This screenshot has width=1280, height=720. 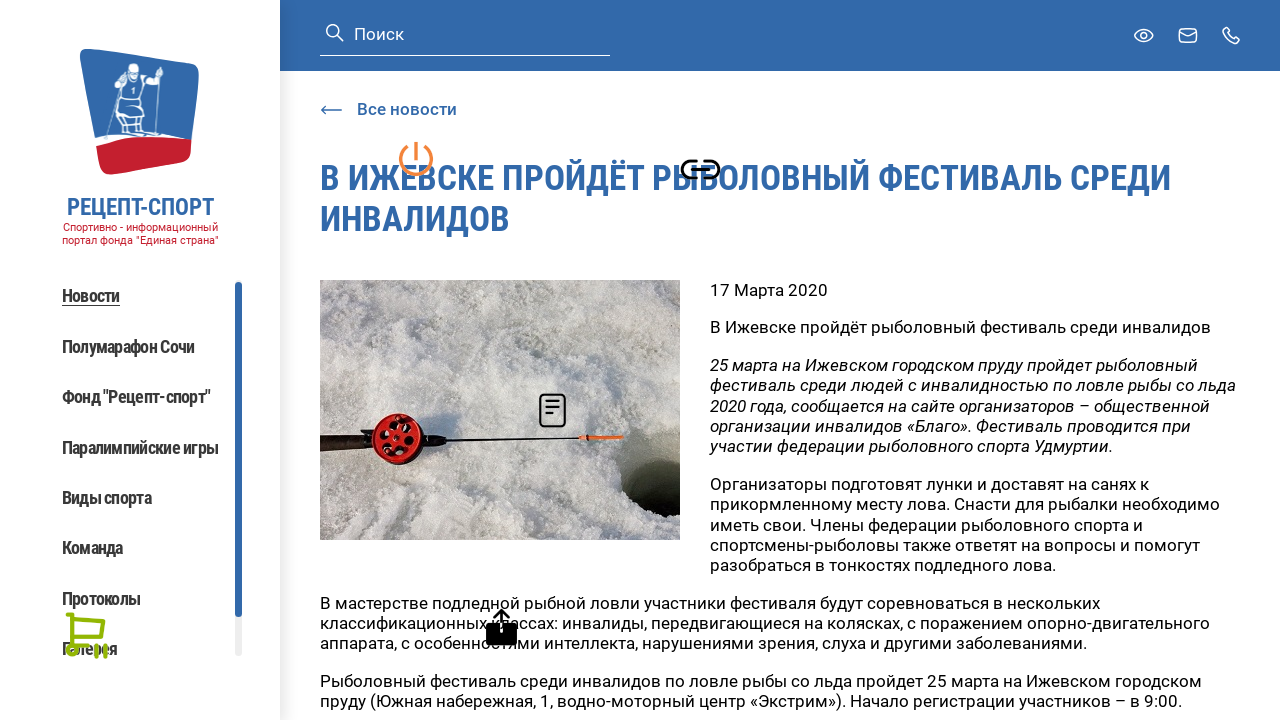 What do you see at coordinates (552, 410) in the screenshot?
I see `open reader mode for distraction-free viewing` at bounding box center [552, 410].